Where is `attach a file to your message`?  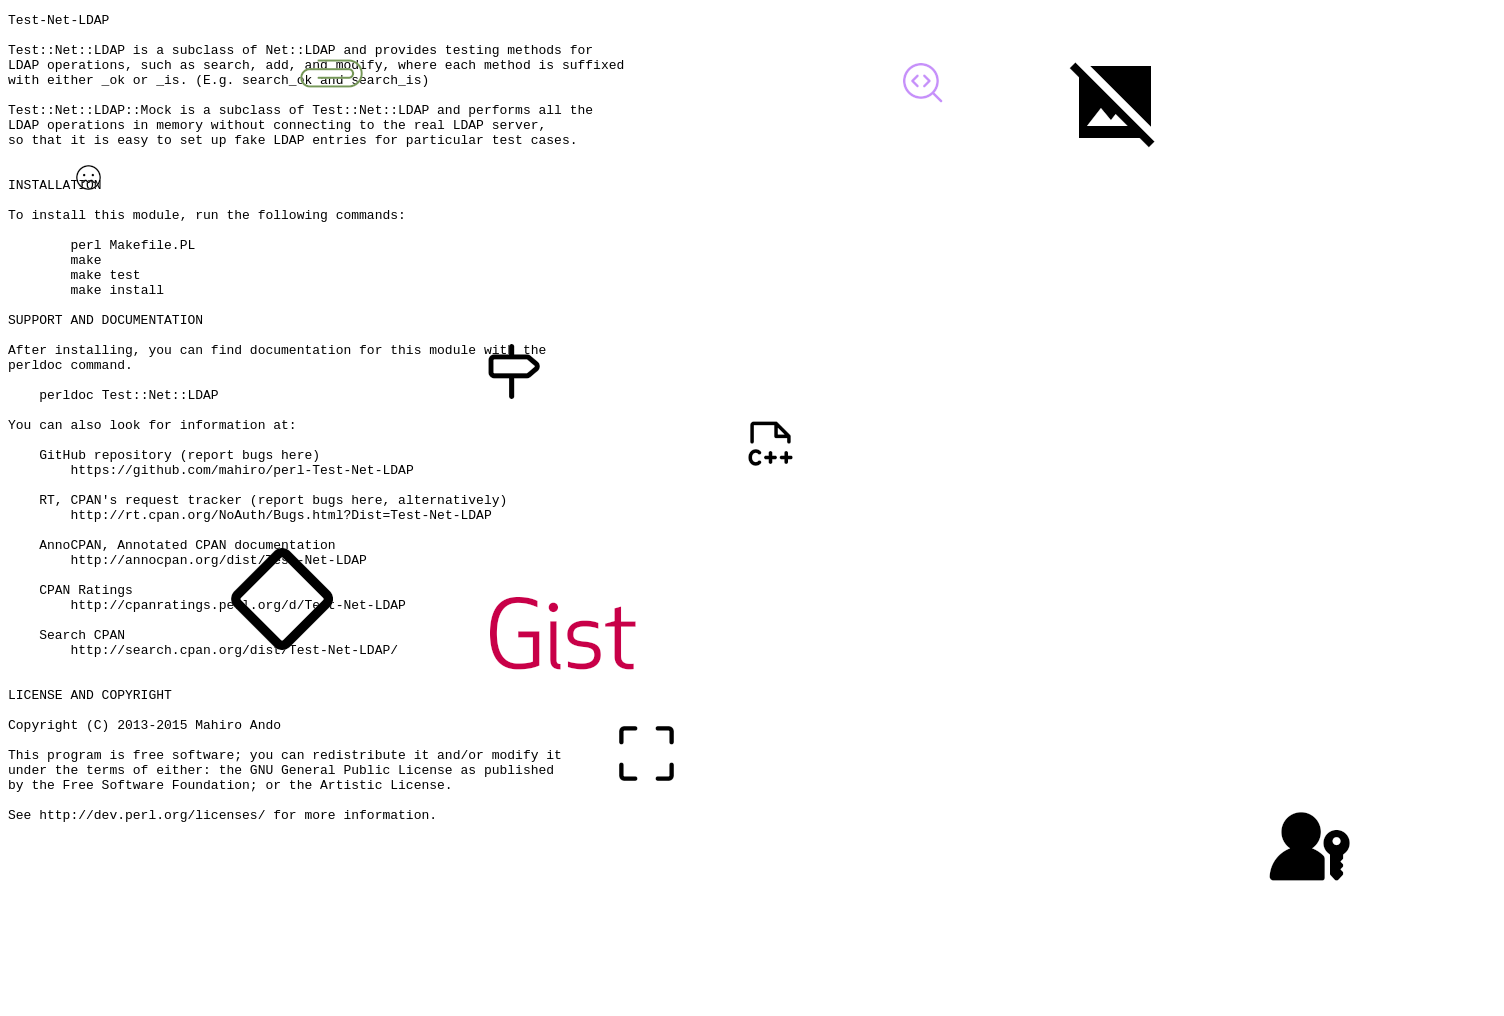 attach a file to your message is located at coordinates (331, 73).